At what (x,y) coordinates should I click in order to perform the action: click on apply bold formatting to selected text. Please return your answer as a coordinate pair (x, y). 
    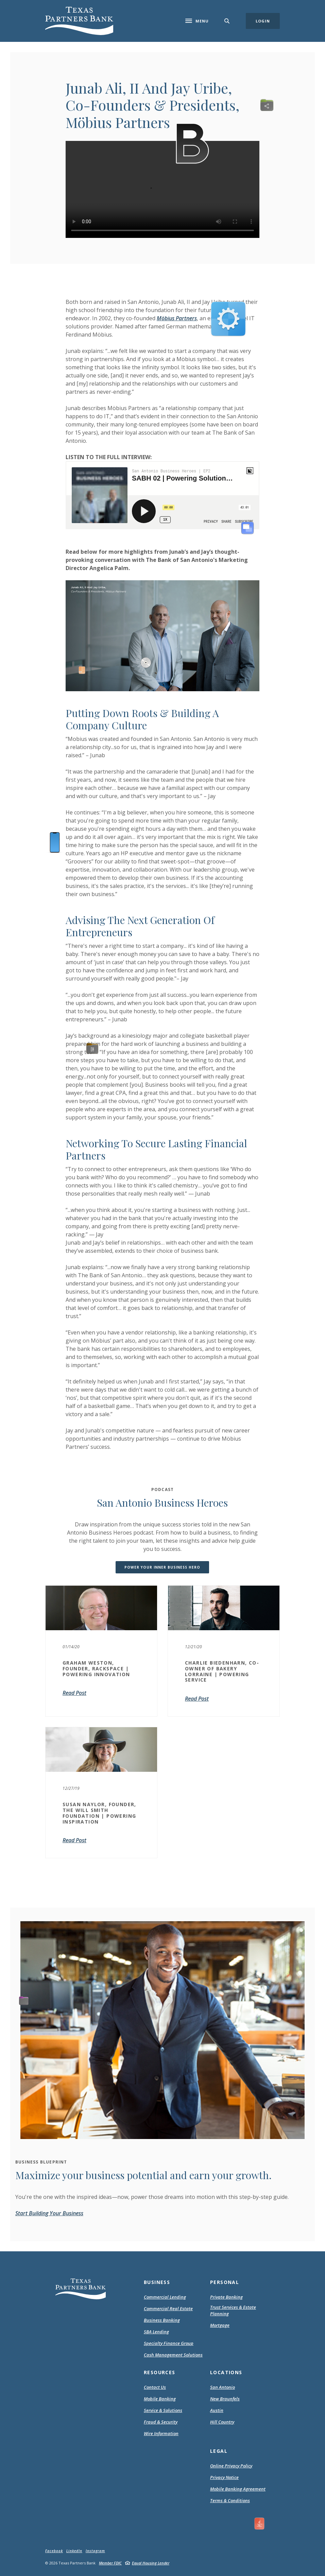
    Looking at the image, I should click on (192, 143).